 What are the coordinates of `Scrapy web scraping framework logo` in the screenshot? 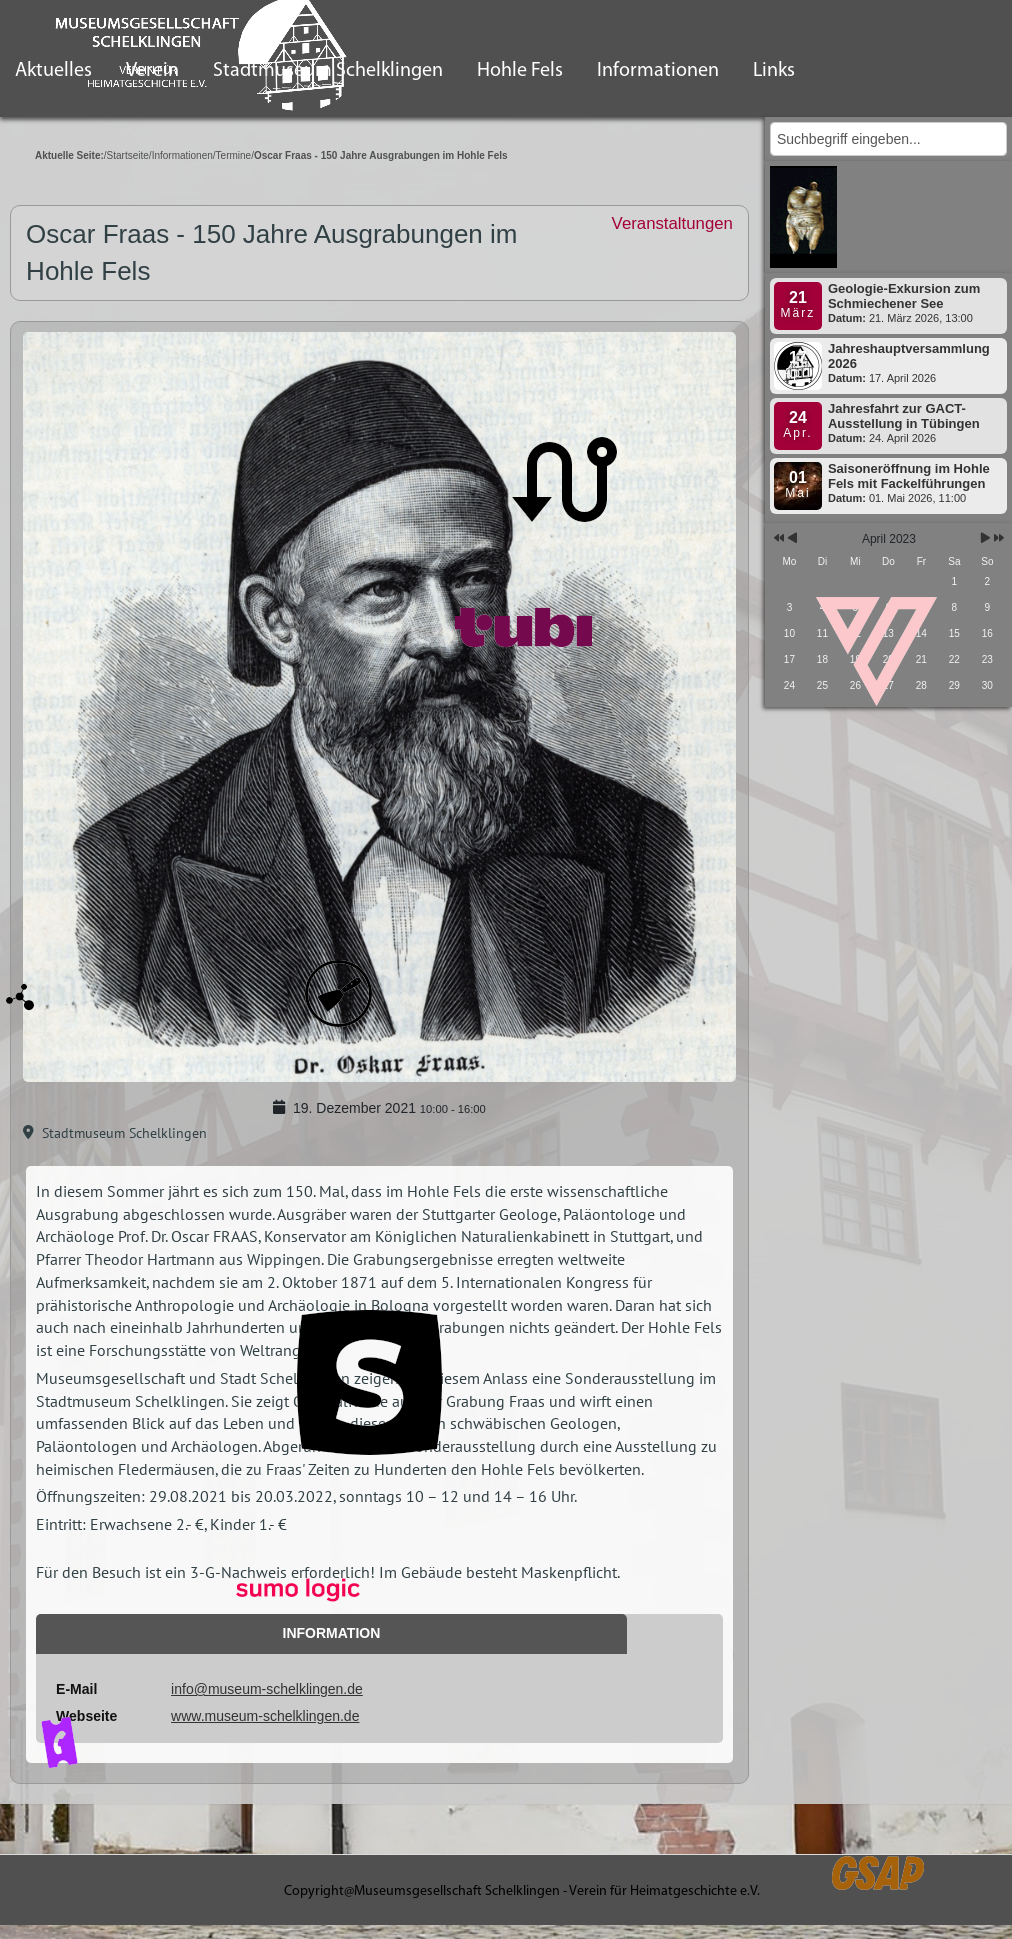 It's located at (338, 993).